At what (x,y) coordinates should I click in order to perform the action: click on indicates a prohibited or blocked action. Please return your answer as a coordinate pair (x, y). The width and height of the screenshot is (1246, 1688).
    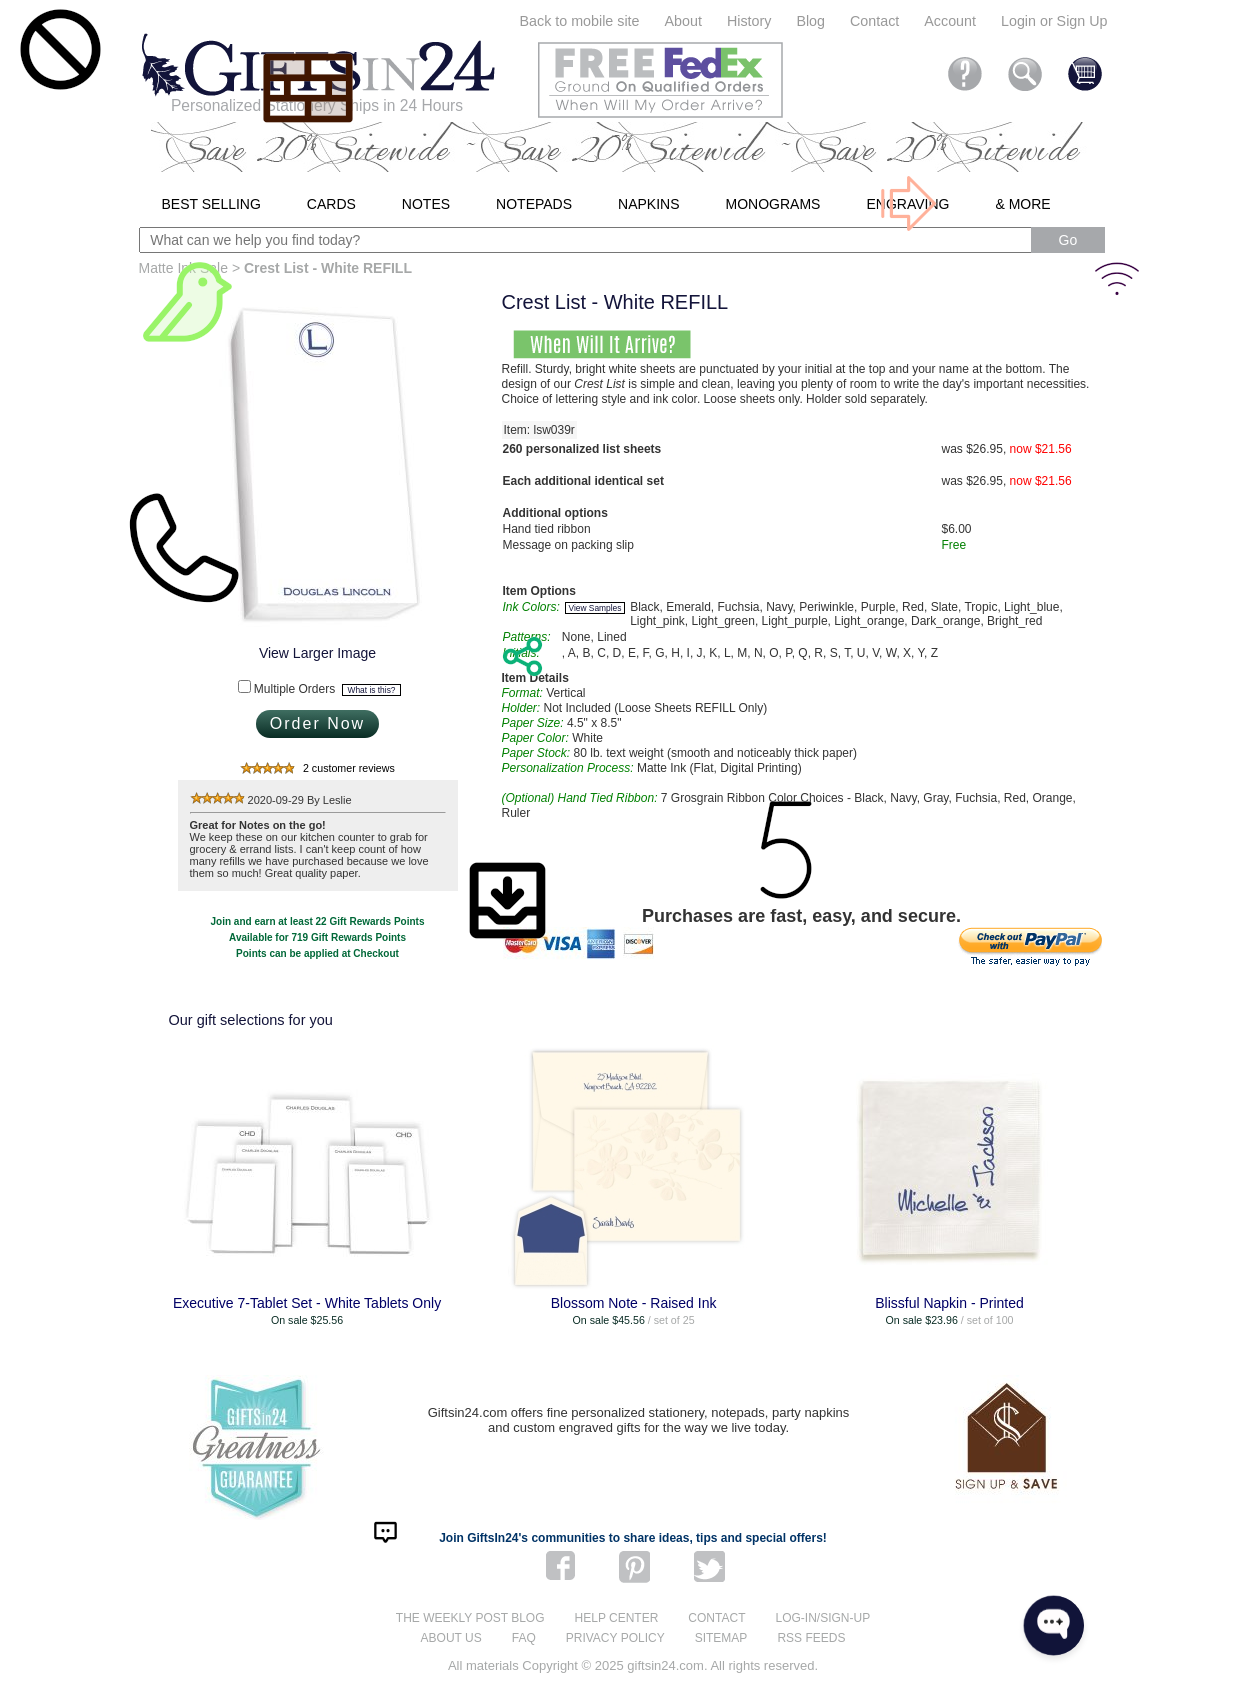
    Looking at the image, I should click on (60, 49).